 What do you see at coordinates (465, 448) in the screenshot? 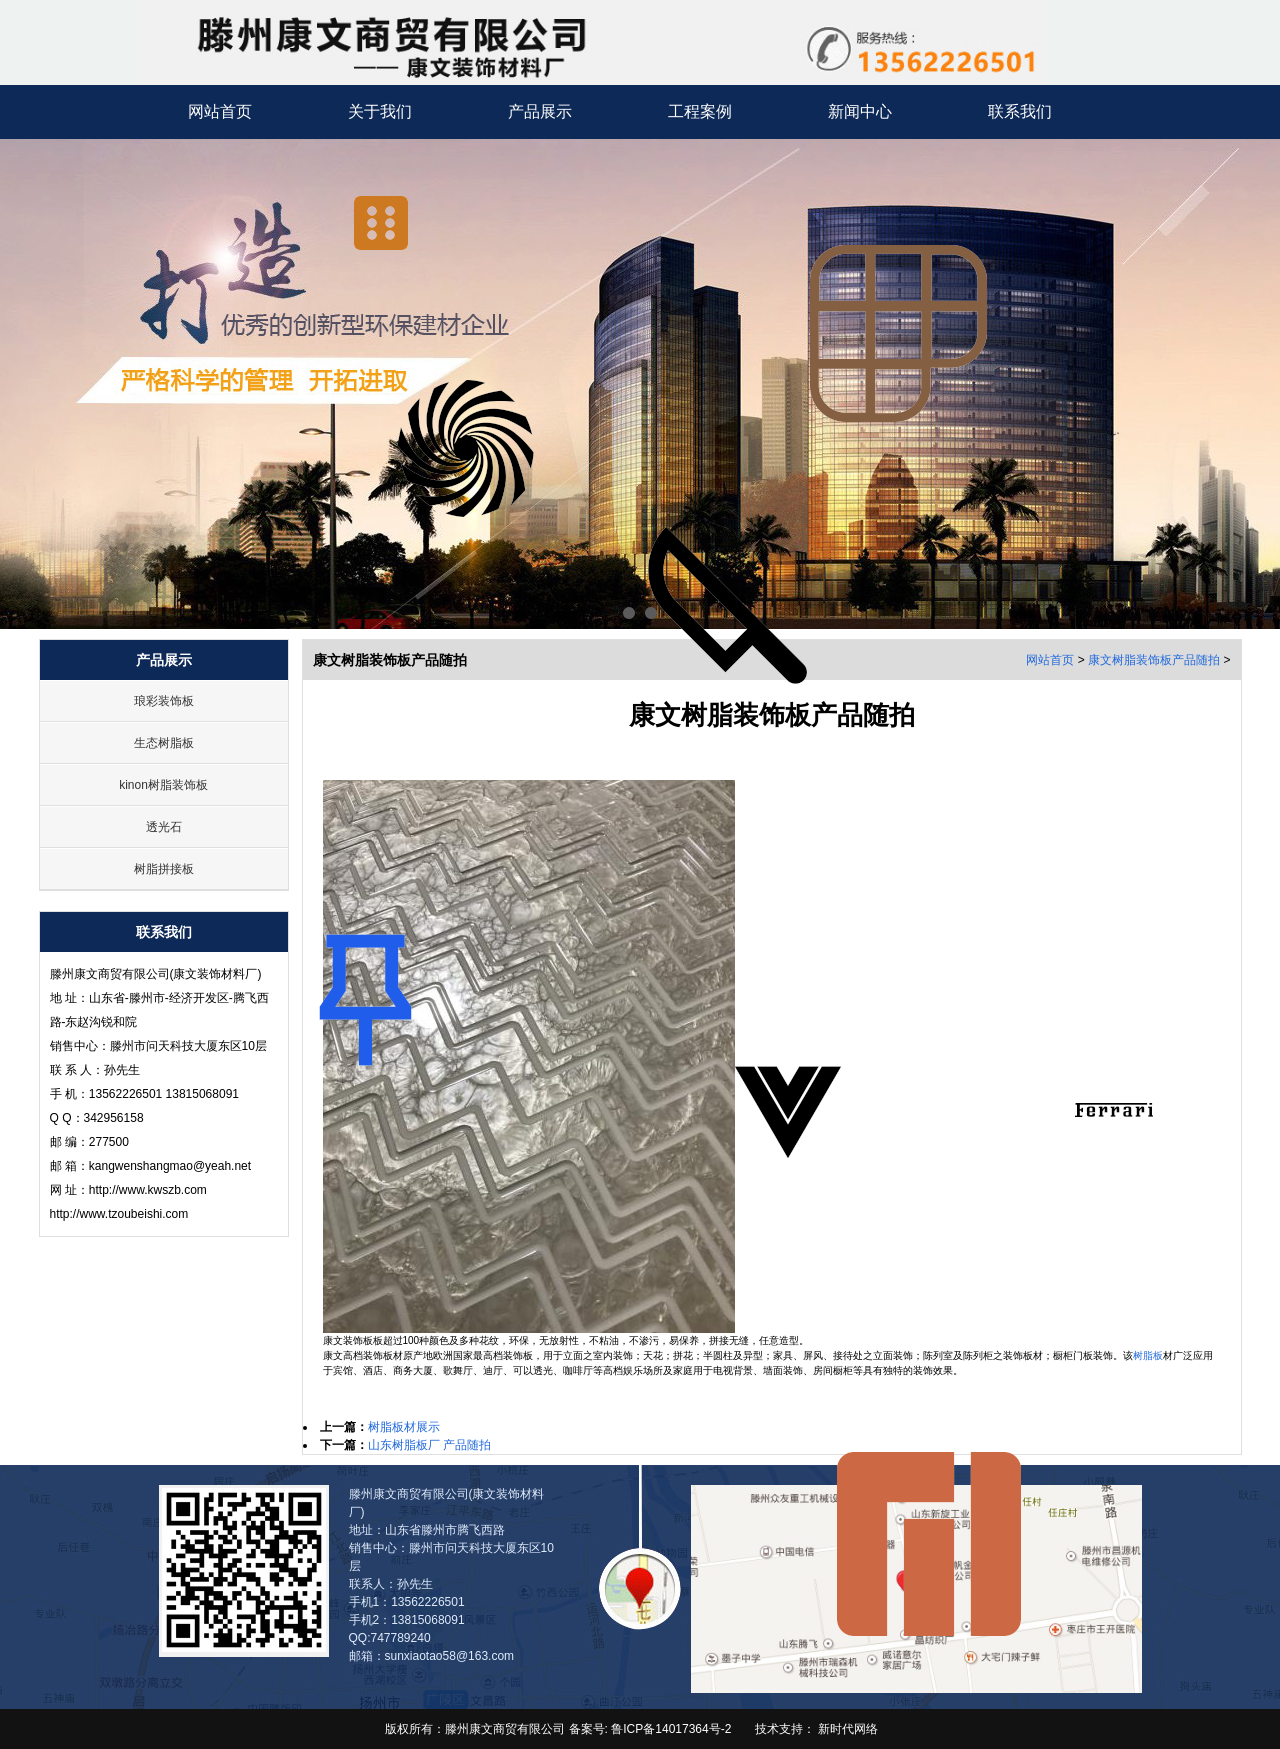
I see `visit the MediaMarkt website or app` at bounding box center [465, 448].